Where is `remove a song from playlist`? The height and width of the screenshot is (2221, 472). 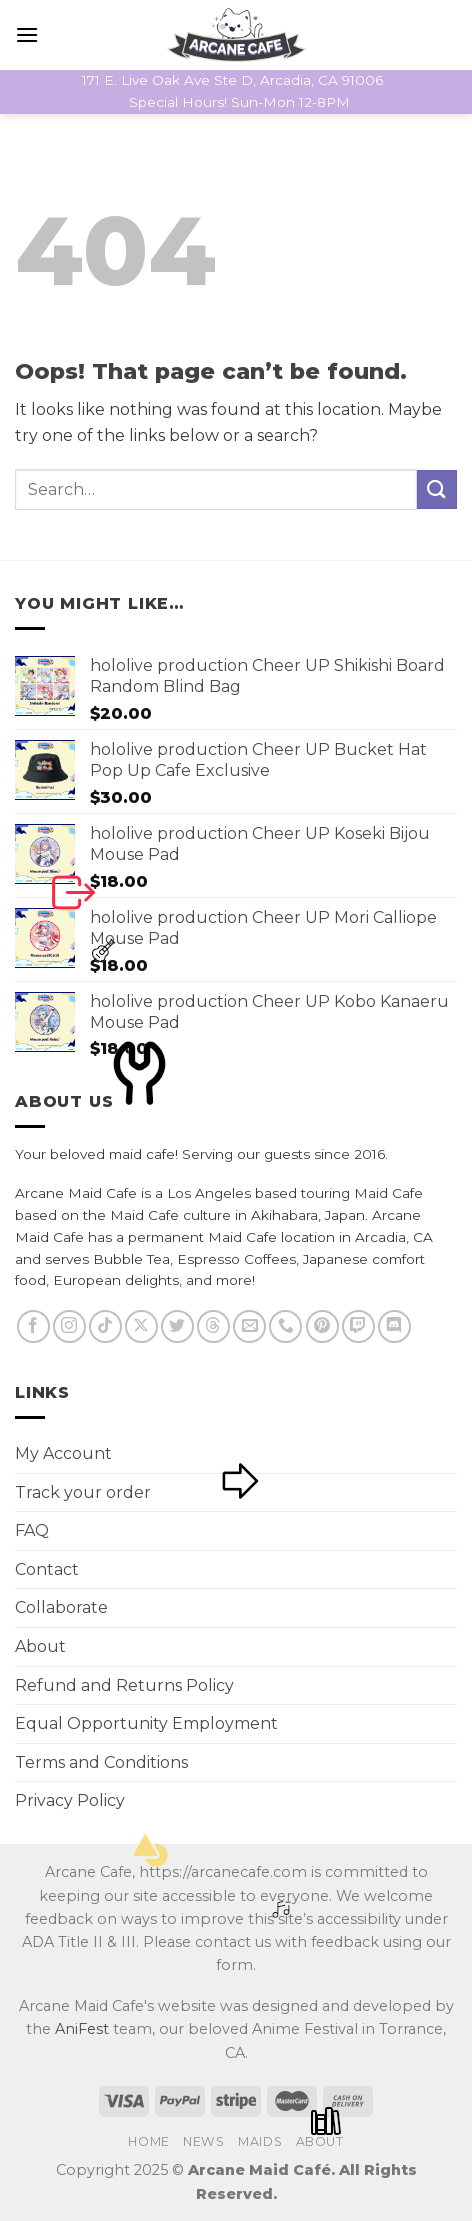 remove a song from playlist is located at coordinates (282, 1909).